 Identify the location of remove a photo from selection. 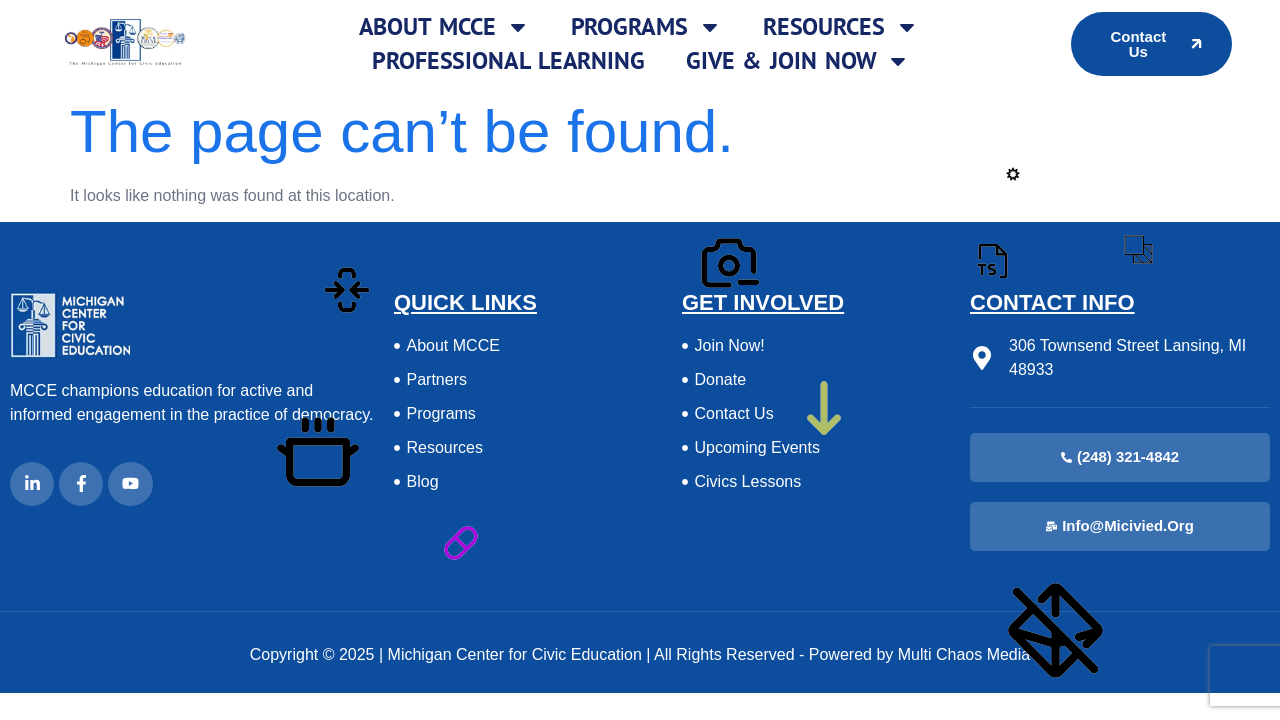
(729, 263).